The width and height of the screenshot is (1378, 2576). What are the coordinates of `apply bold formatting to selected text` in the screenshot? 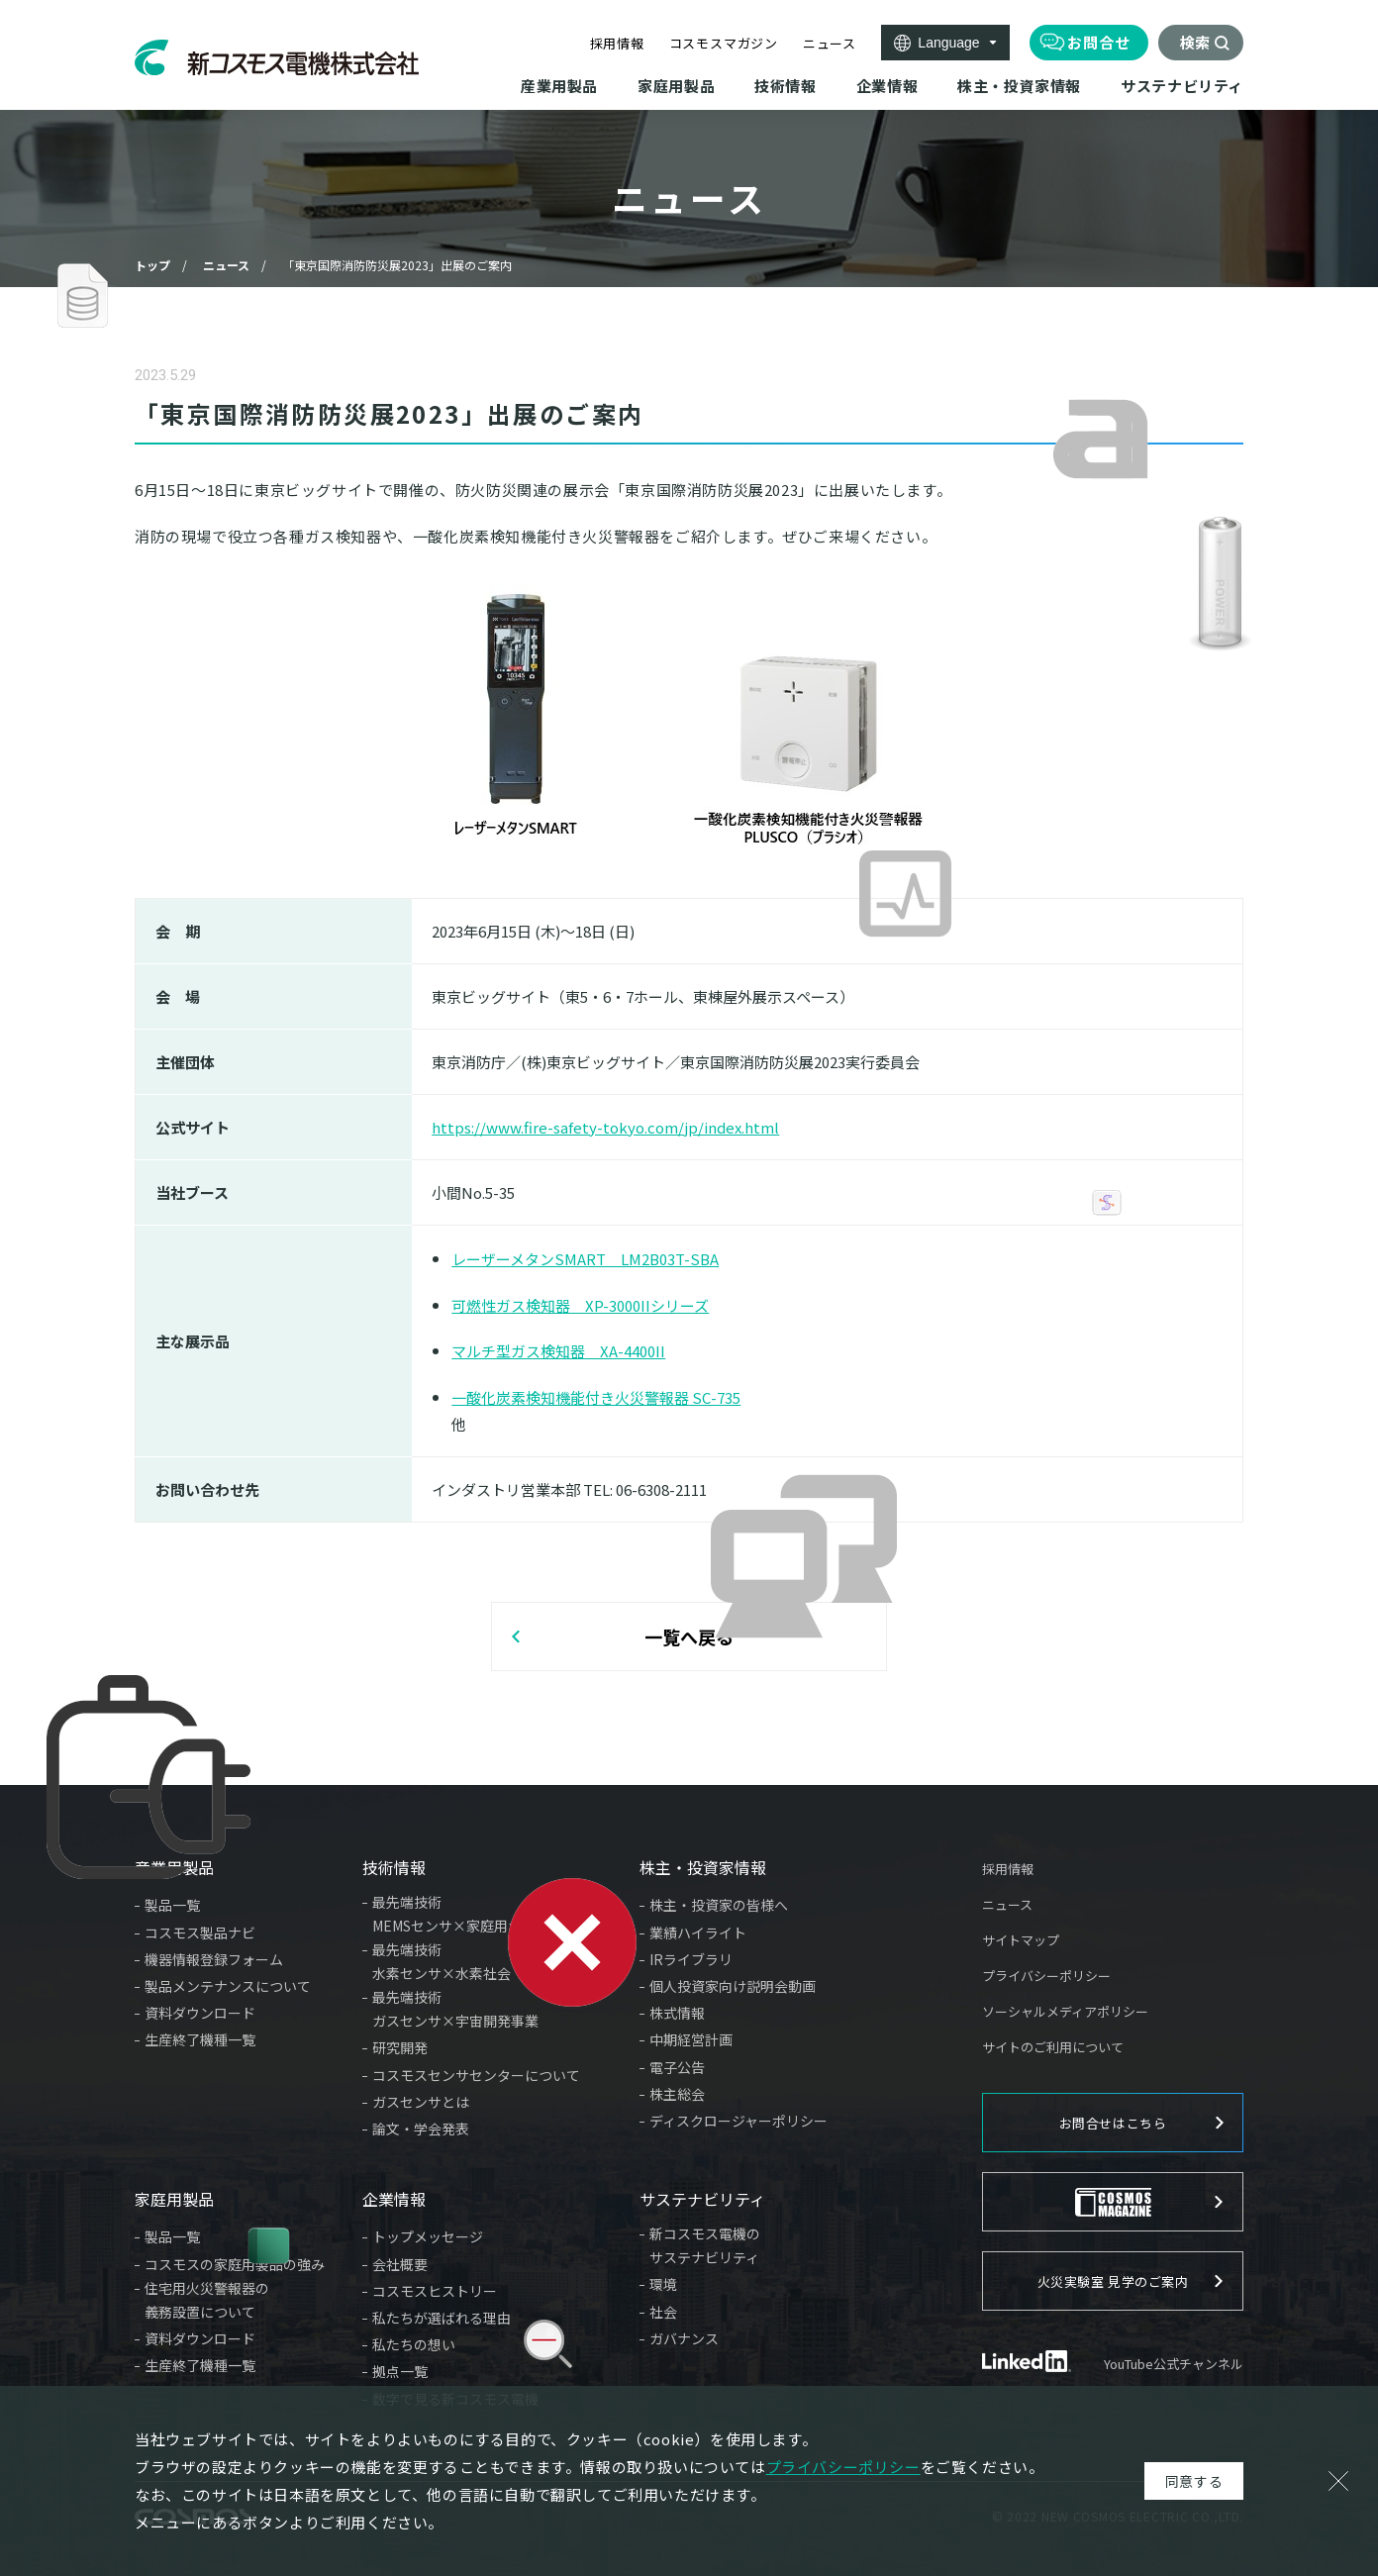 It's located at (1100, 439).